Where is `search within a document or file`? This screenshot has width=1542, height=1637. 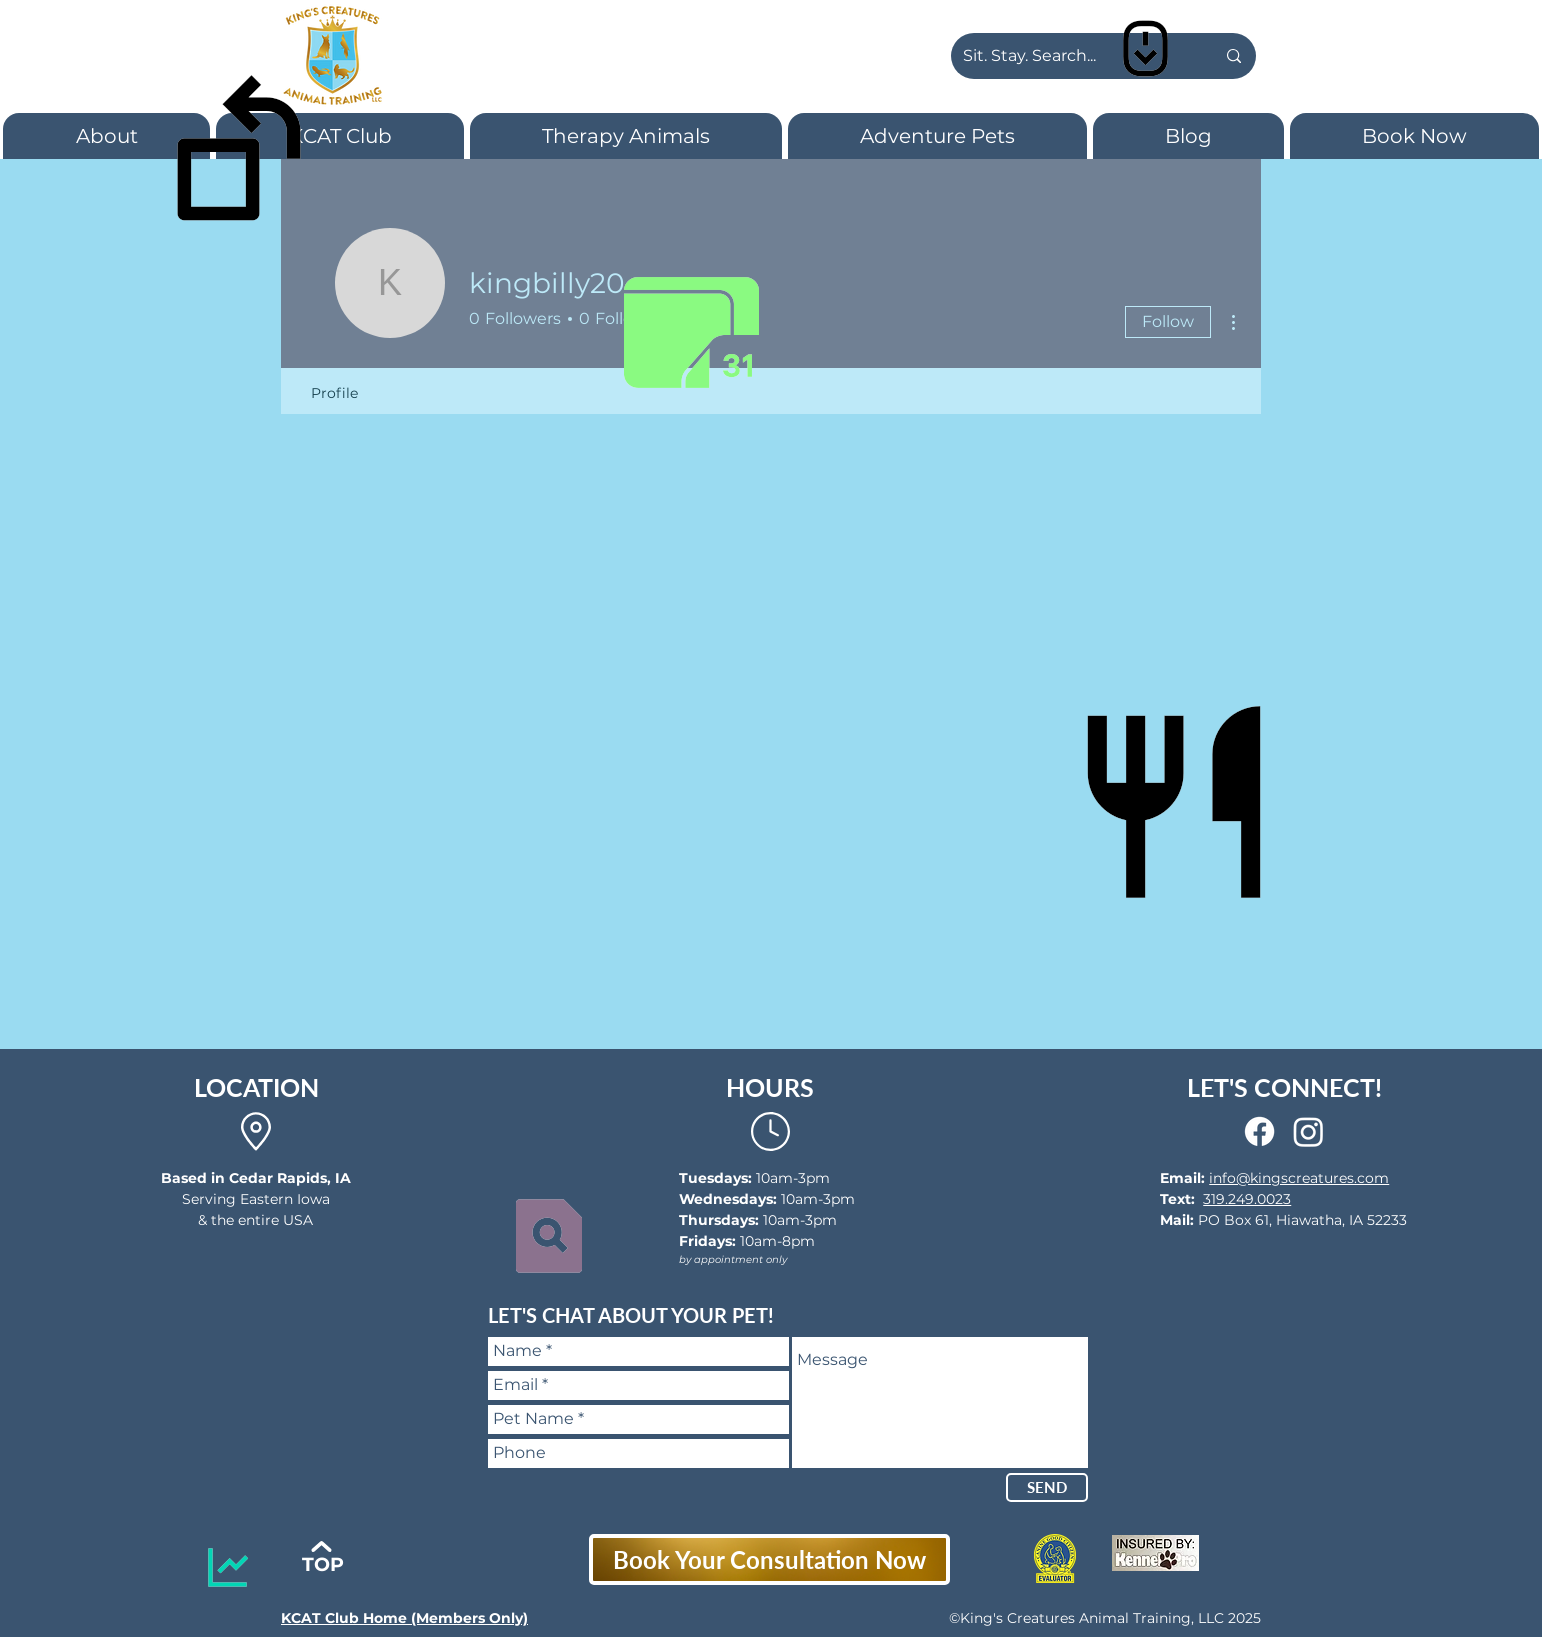 search within a document or file is located at coordinates (549, 1236).